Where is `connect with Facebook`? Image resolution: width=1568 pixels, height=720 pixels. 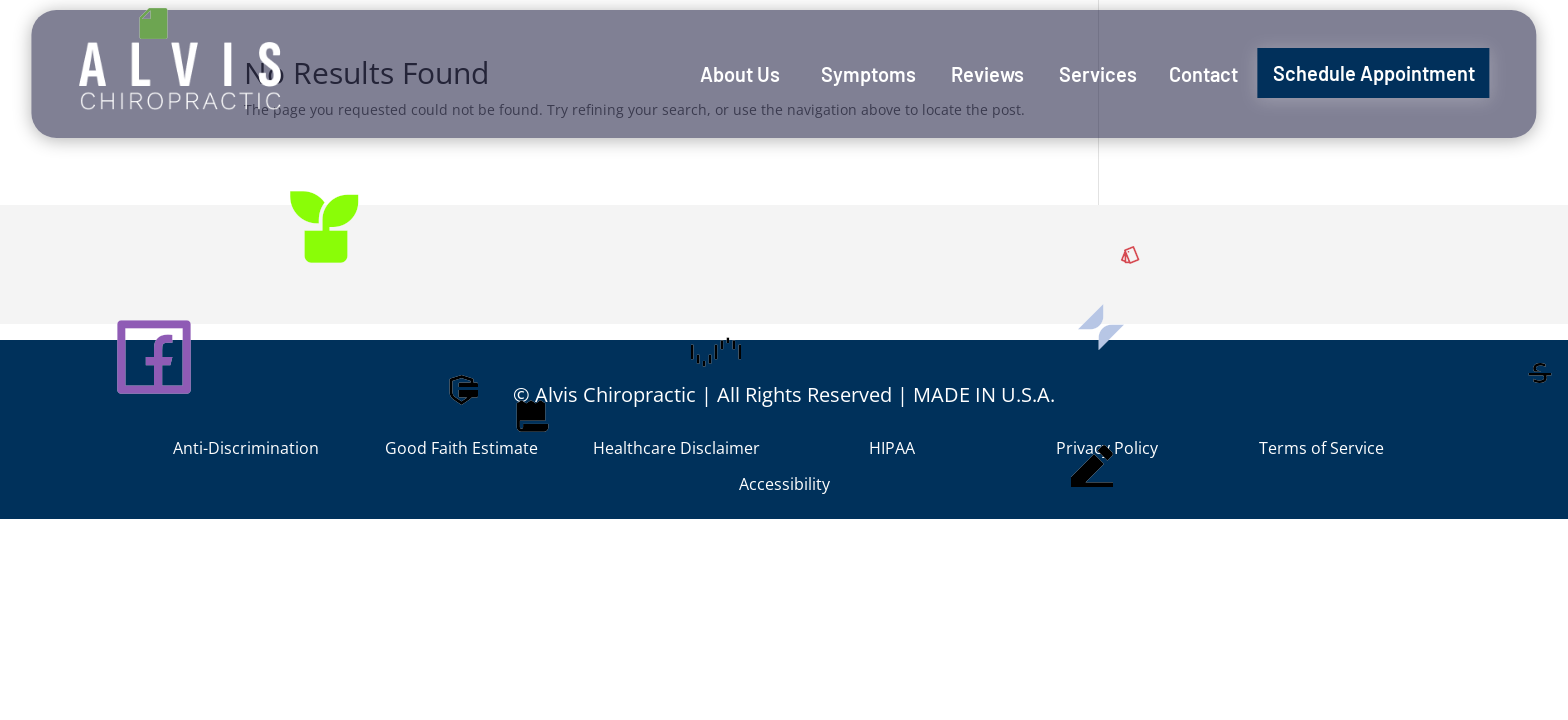 connect with Facebook is located at coordinates (154, 357).